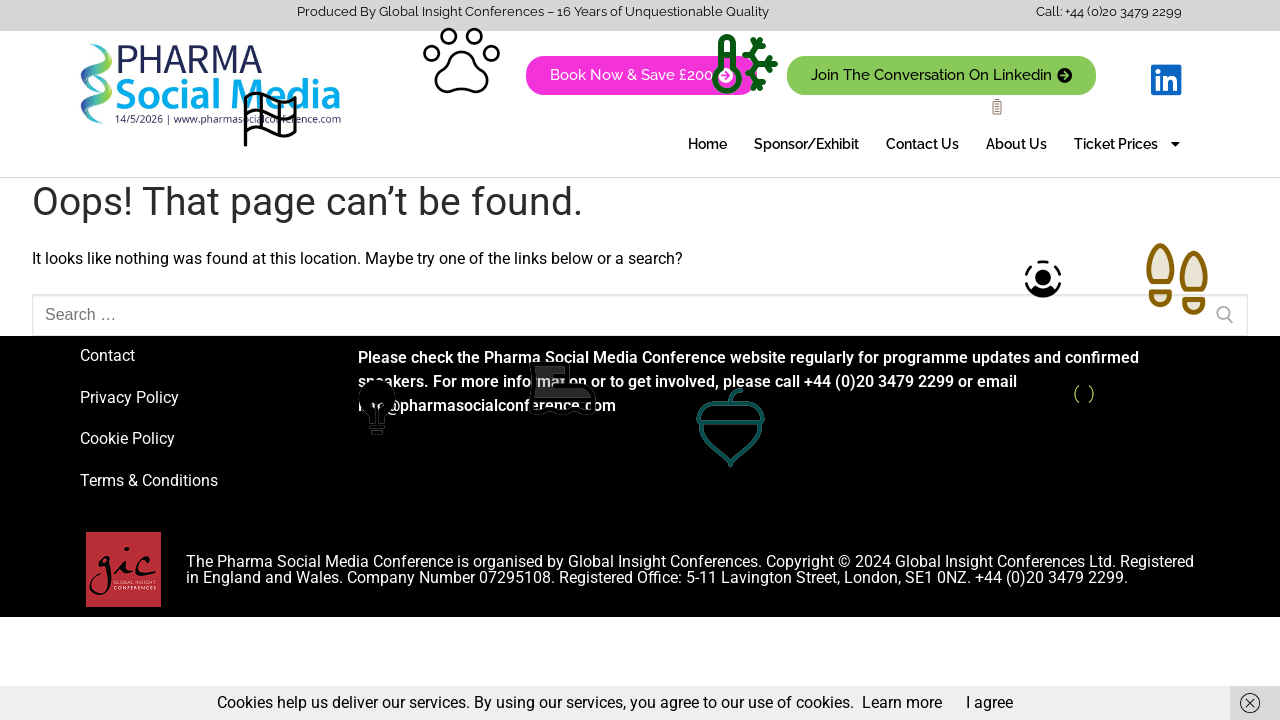  What do you see at coordinates (1177, 279) in the screenshot?
I see `track your steps or walking activity` at bounding box center [1177, 279].